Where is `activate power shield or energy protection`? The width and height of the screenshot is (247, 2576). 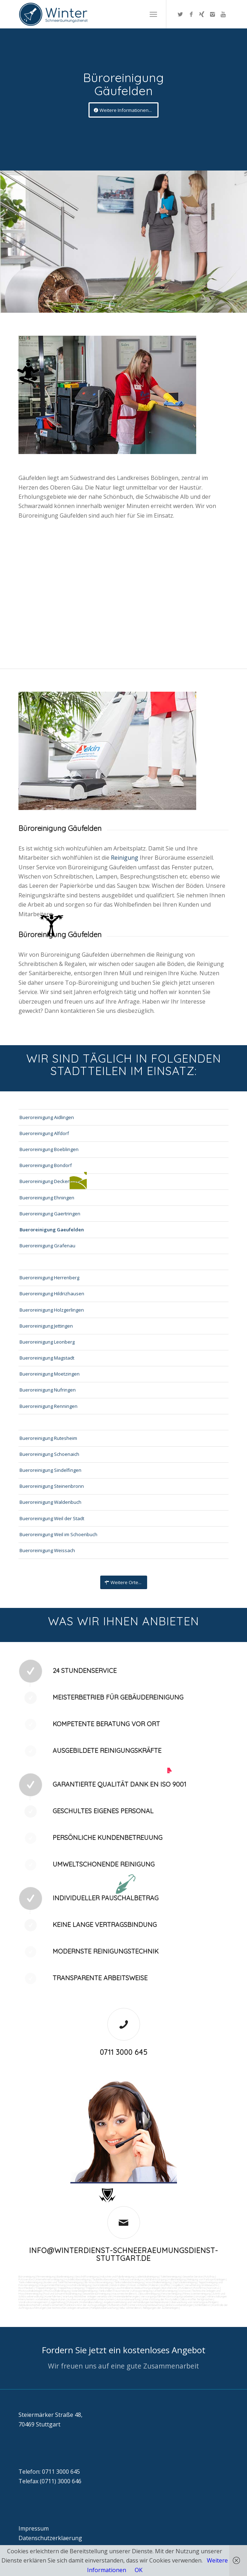 activate power shield or energy protection is located at coordinates (107, 2195).